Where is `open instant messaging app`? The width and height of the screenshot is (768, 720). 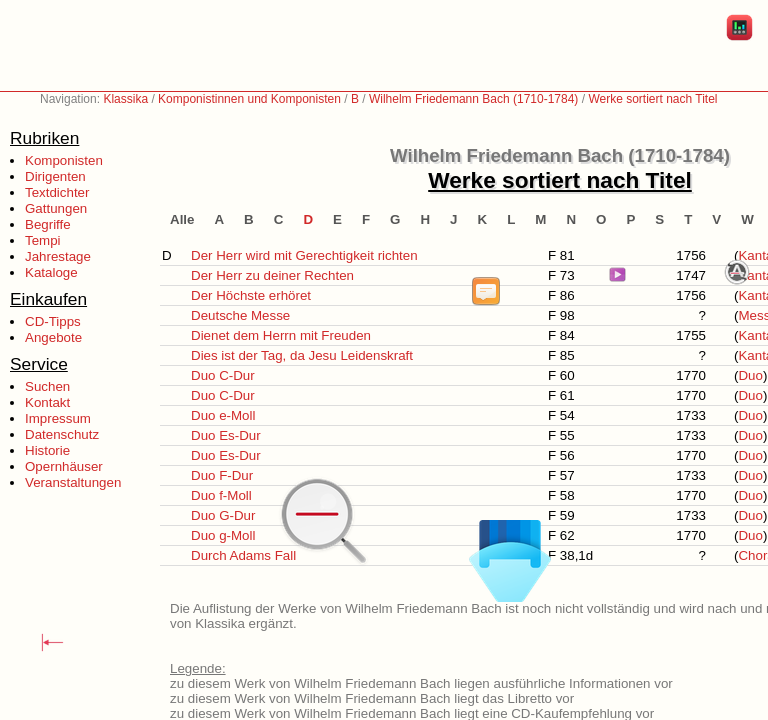 open instant messaging app is located at coordinates (486, 291).